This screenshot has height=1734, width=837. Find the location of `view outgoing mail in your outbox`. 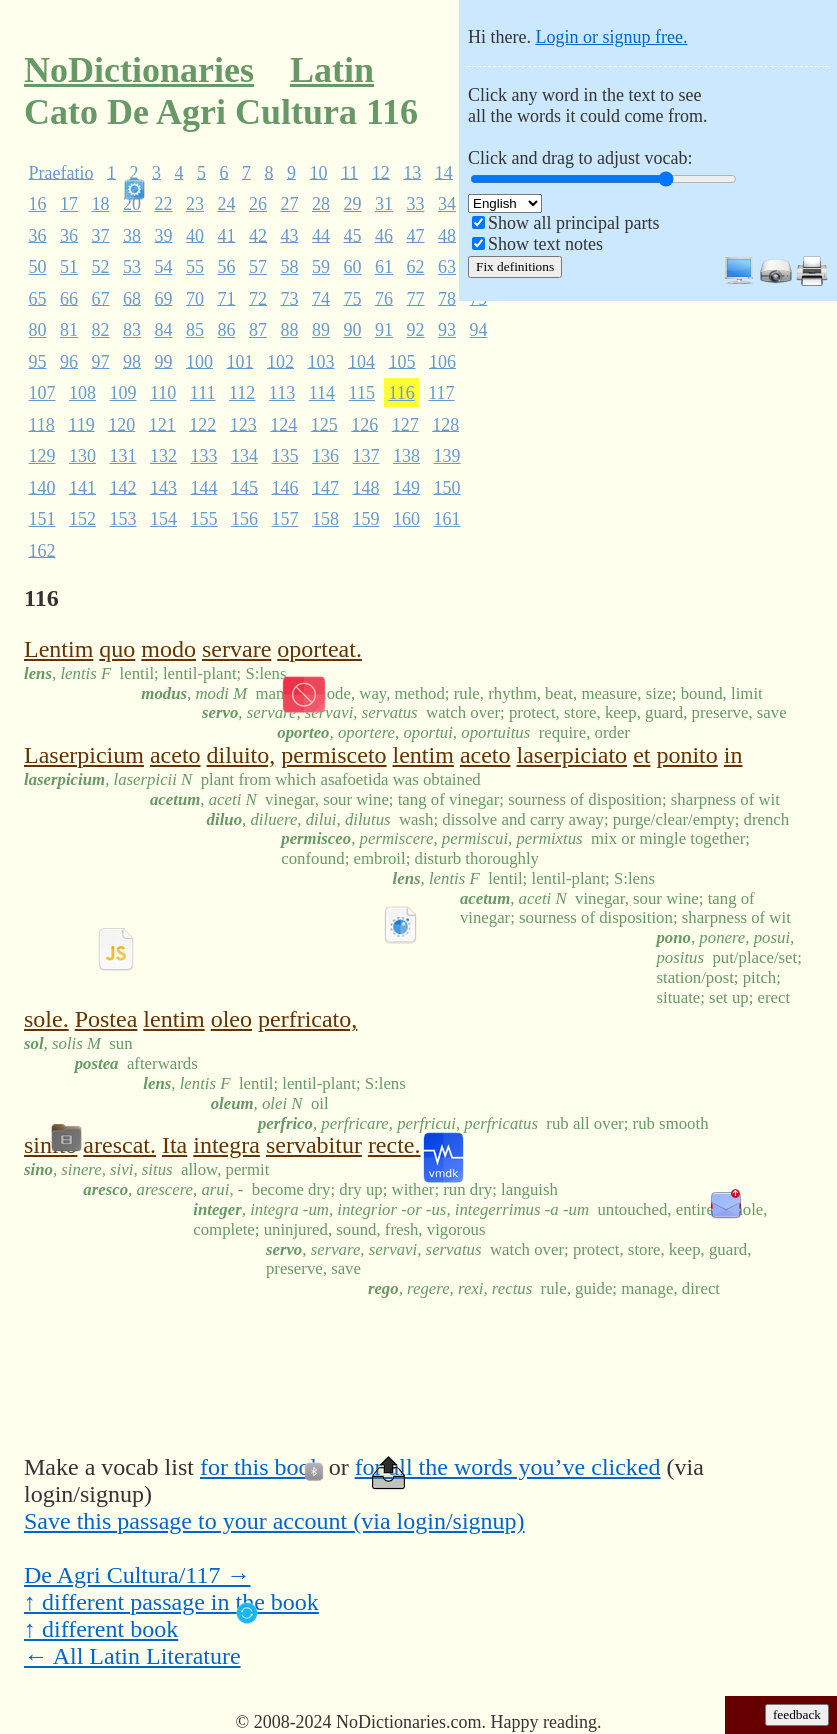

view outgoing mail in your outbox is located at coordinates (388, 1474).